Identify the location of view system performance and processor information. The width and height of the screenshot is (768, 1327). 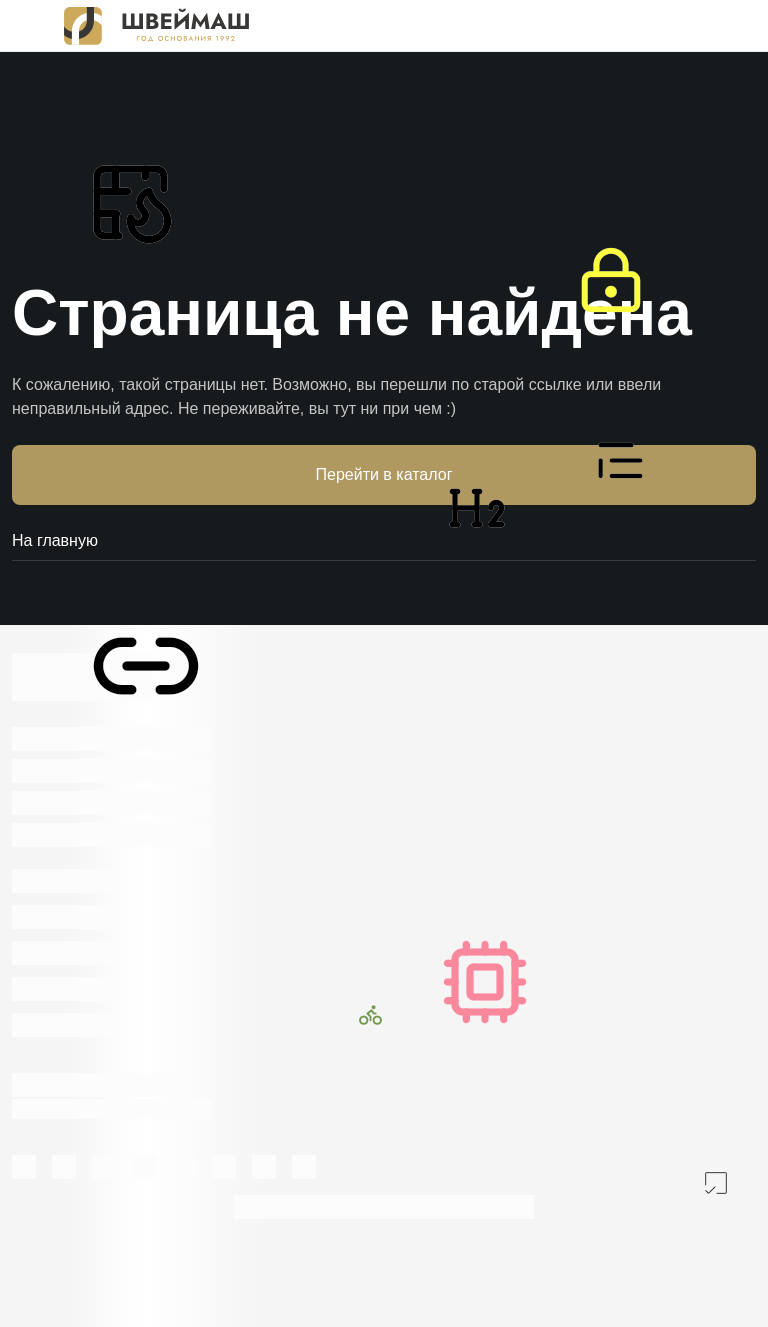
(485, 982).